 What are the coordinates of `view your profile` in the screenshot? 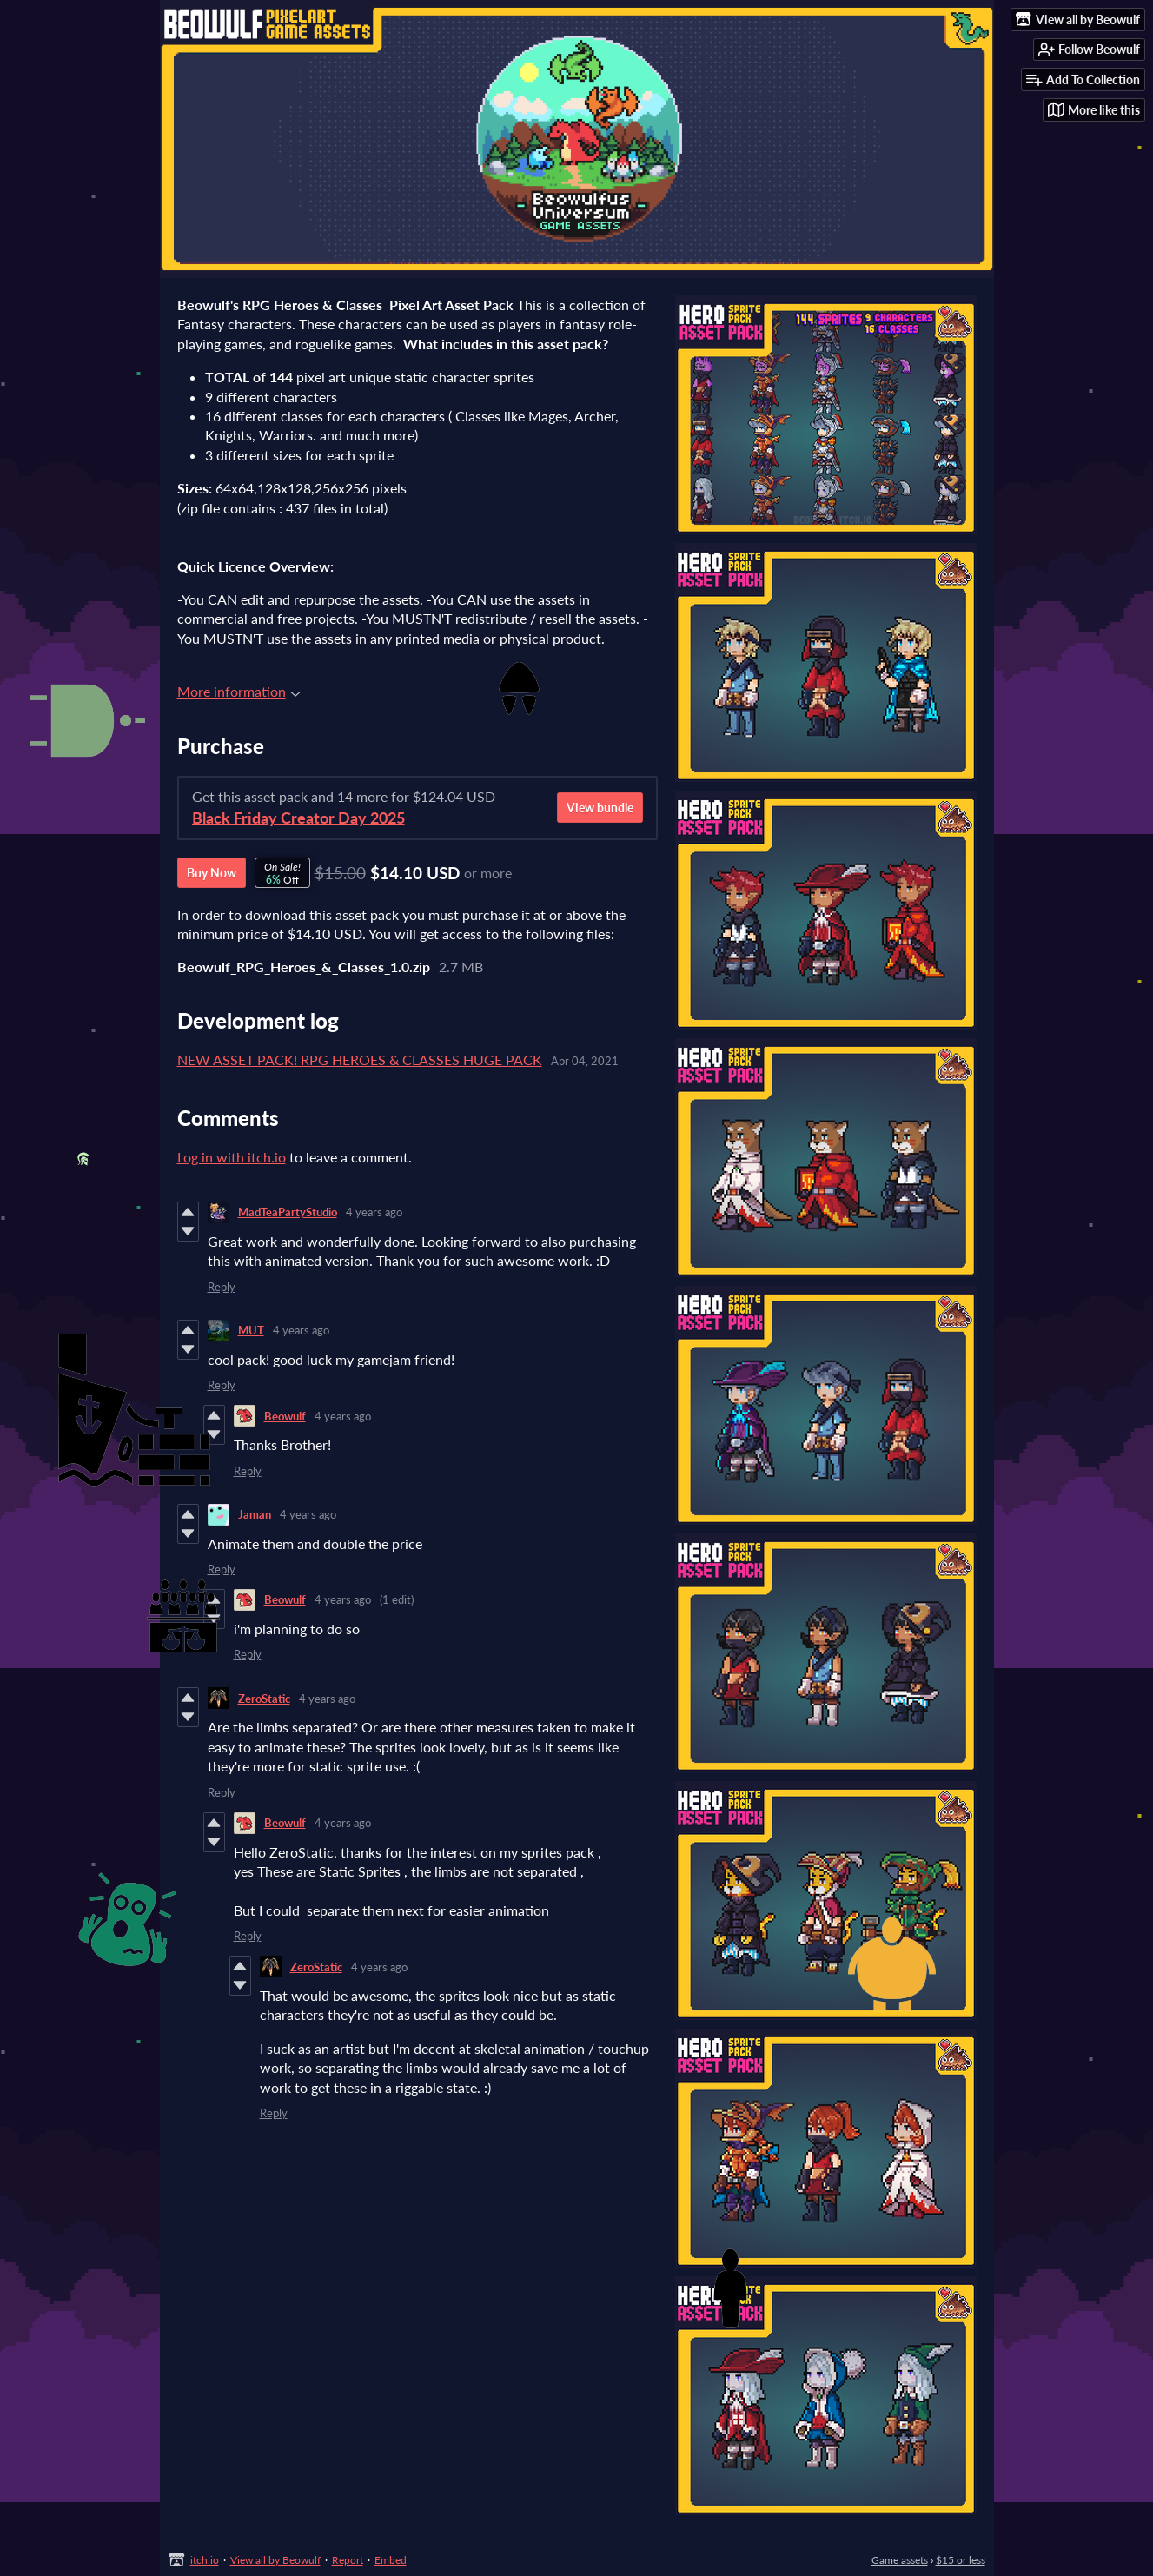 It's located at (730, 2288).